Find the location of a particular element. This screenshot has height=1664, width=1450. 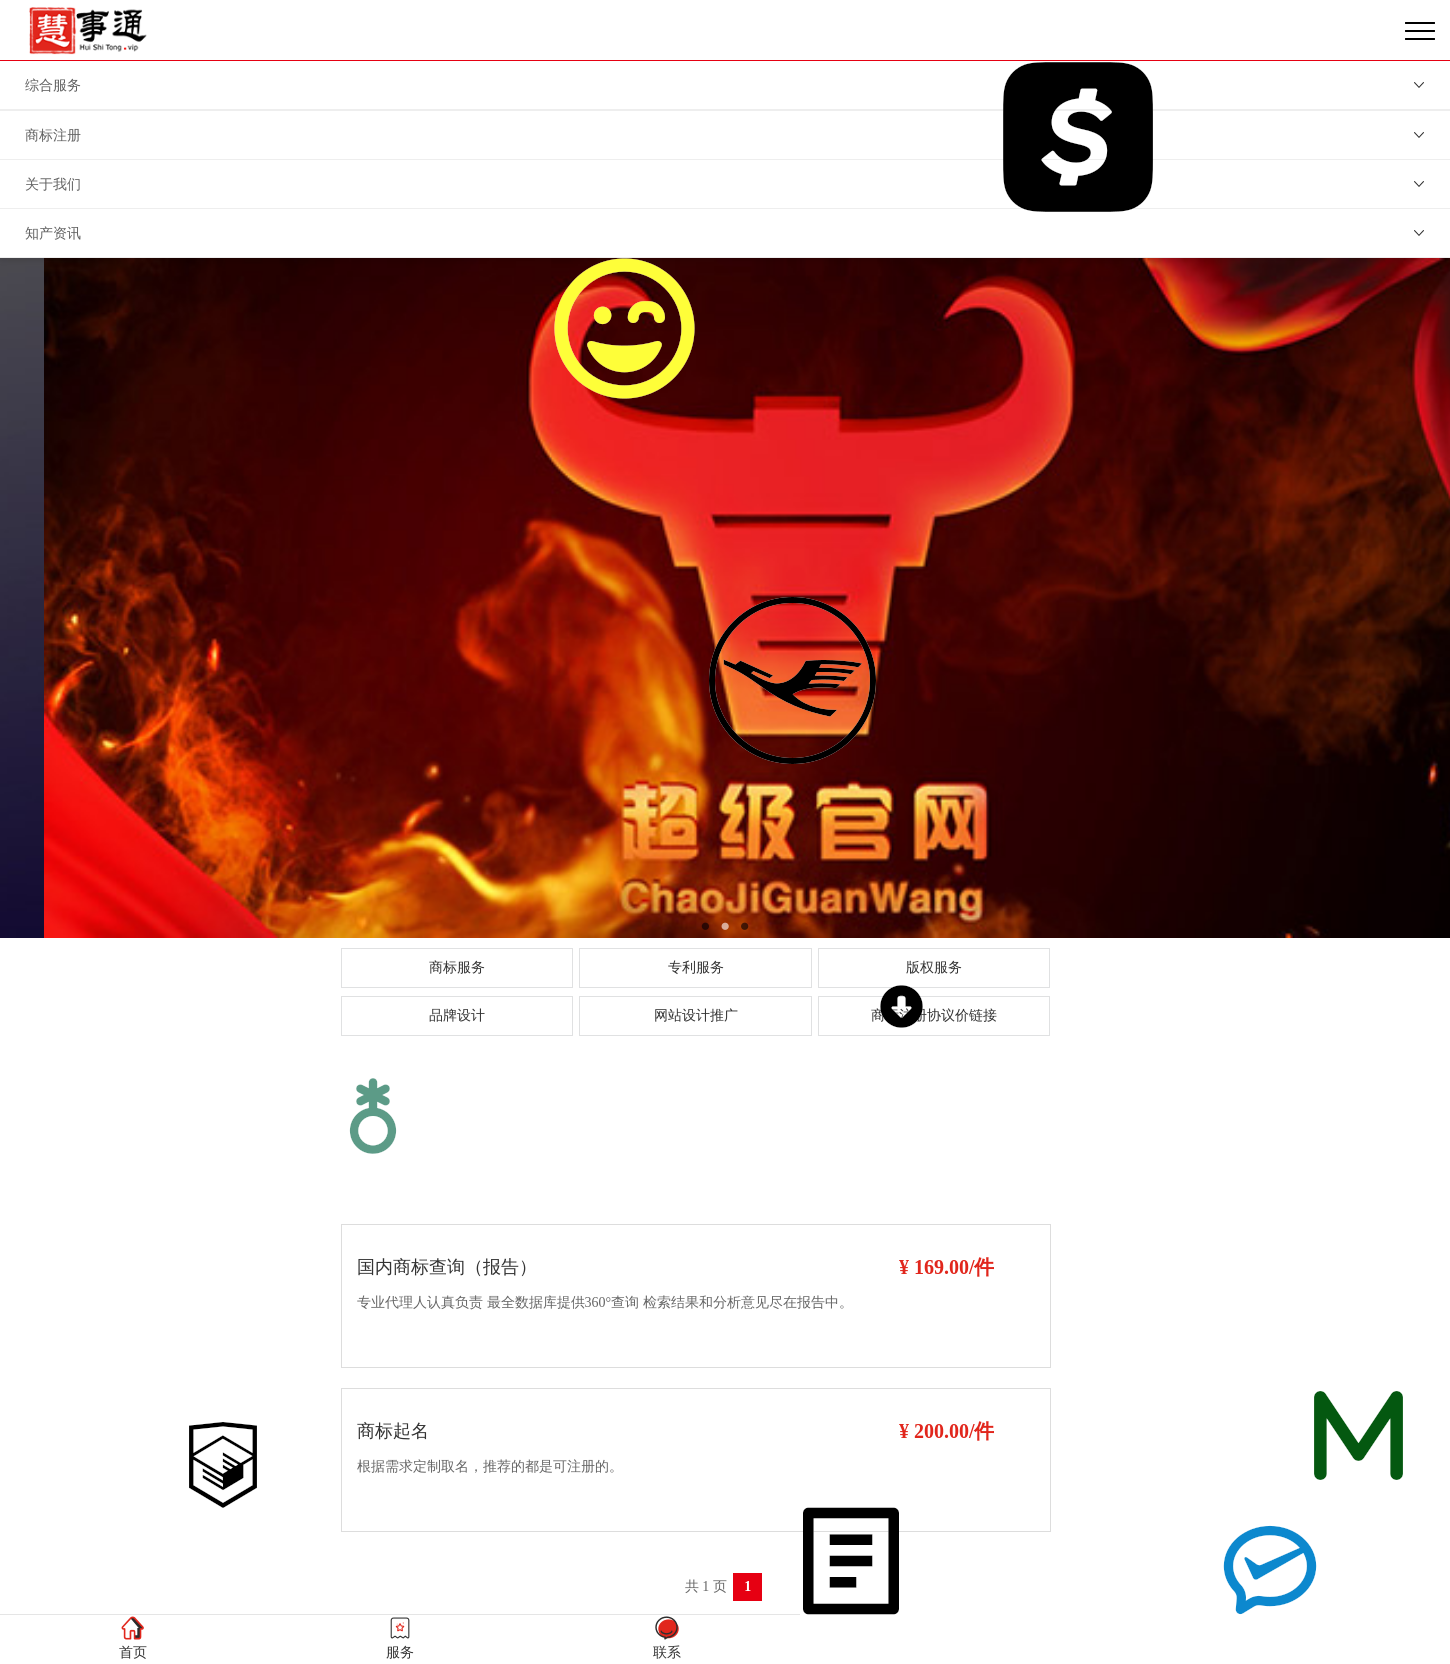

indicates non-binary gender identity option is located at coordinates (373, 1116).